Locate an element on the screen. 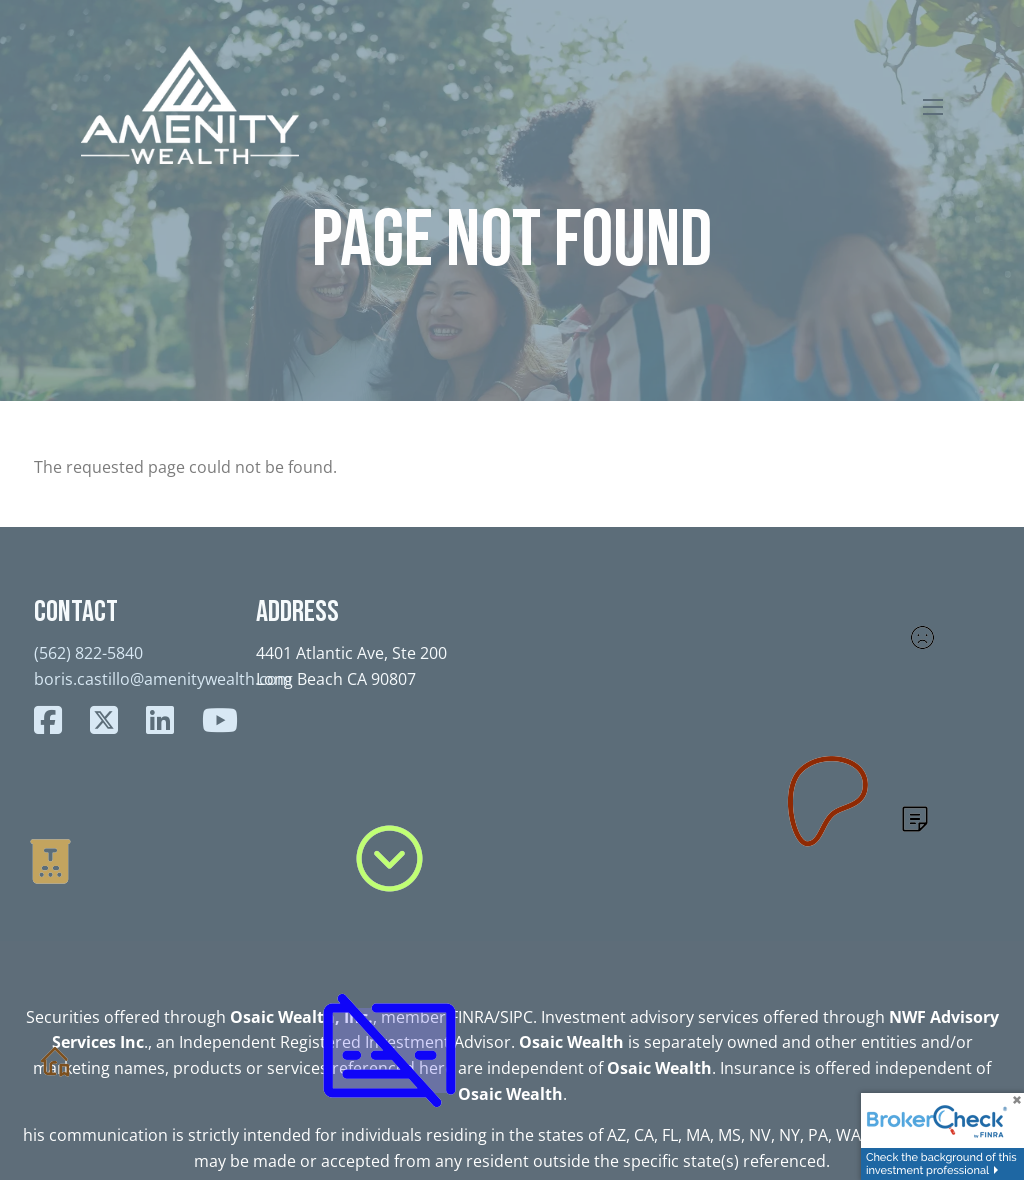  link to patreon profile or page is located at coordinates (824, 799).